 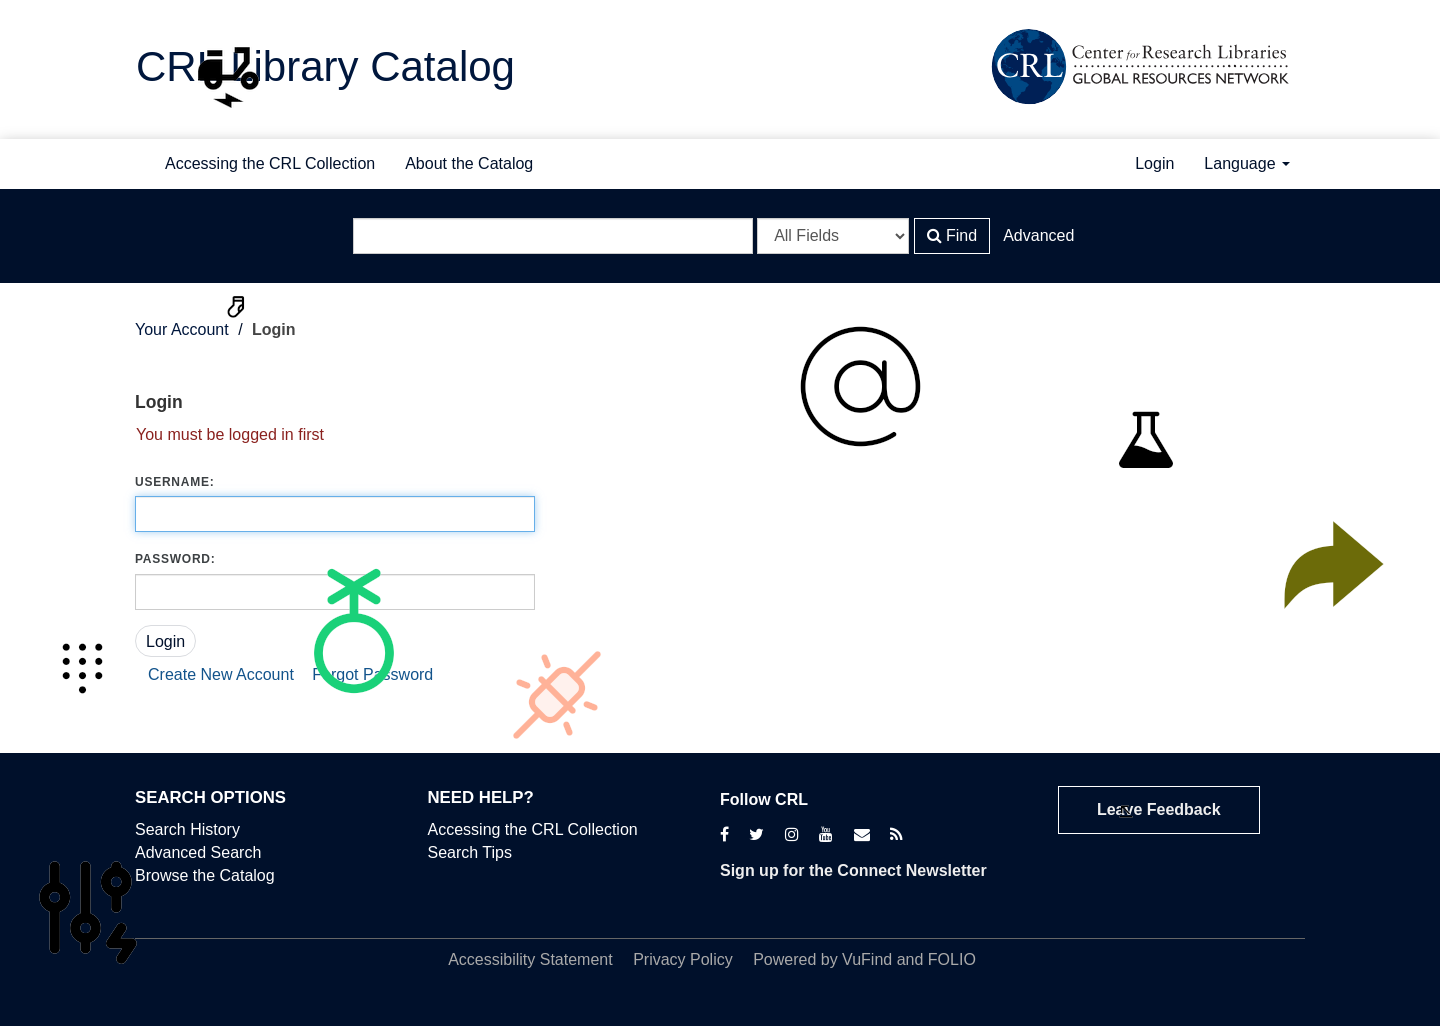 I want to click on mention a user in a post or comment, so click(x=860, y=386).